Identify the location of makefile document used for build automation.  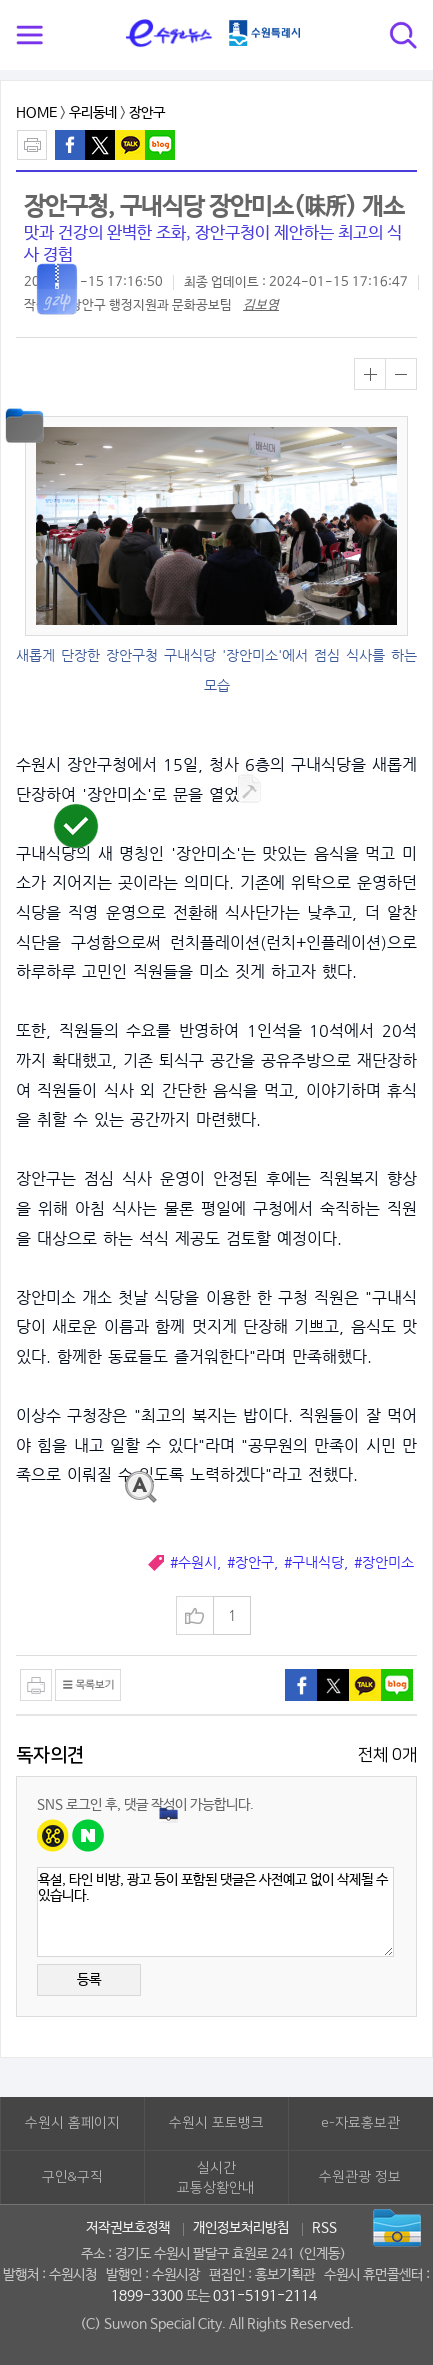
(249, 788).